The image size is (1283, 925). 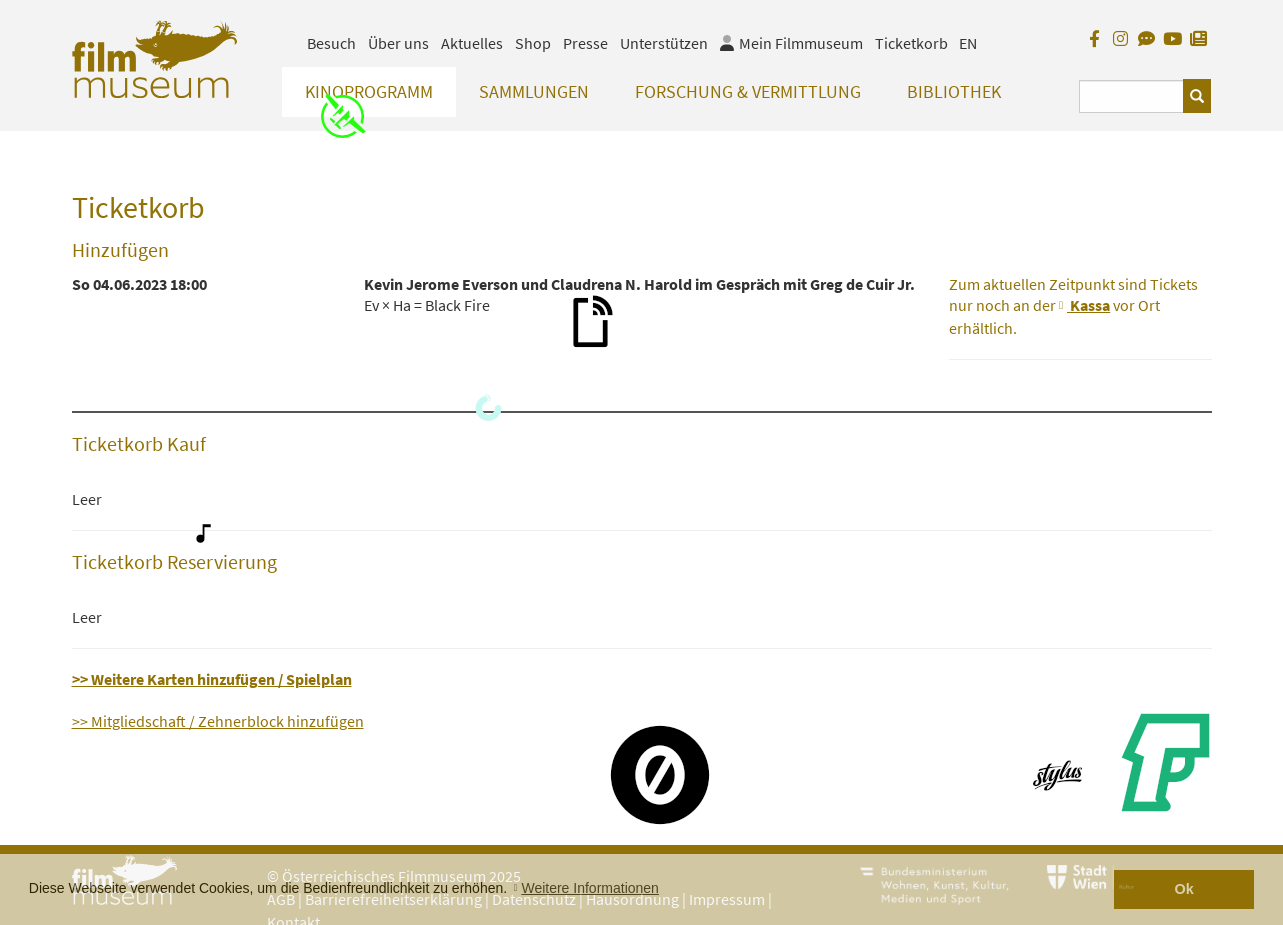 What do you see at coordinates (1165, 762) in the screenshot?
I see `check temperature or thermal readings` at bounding box center [1165, 762].